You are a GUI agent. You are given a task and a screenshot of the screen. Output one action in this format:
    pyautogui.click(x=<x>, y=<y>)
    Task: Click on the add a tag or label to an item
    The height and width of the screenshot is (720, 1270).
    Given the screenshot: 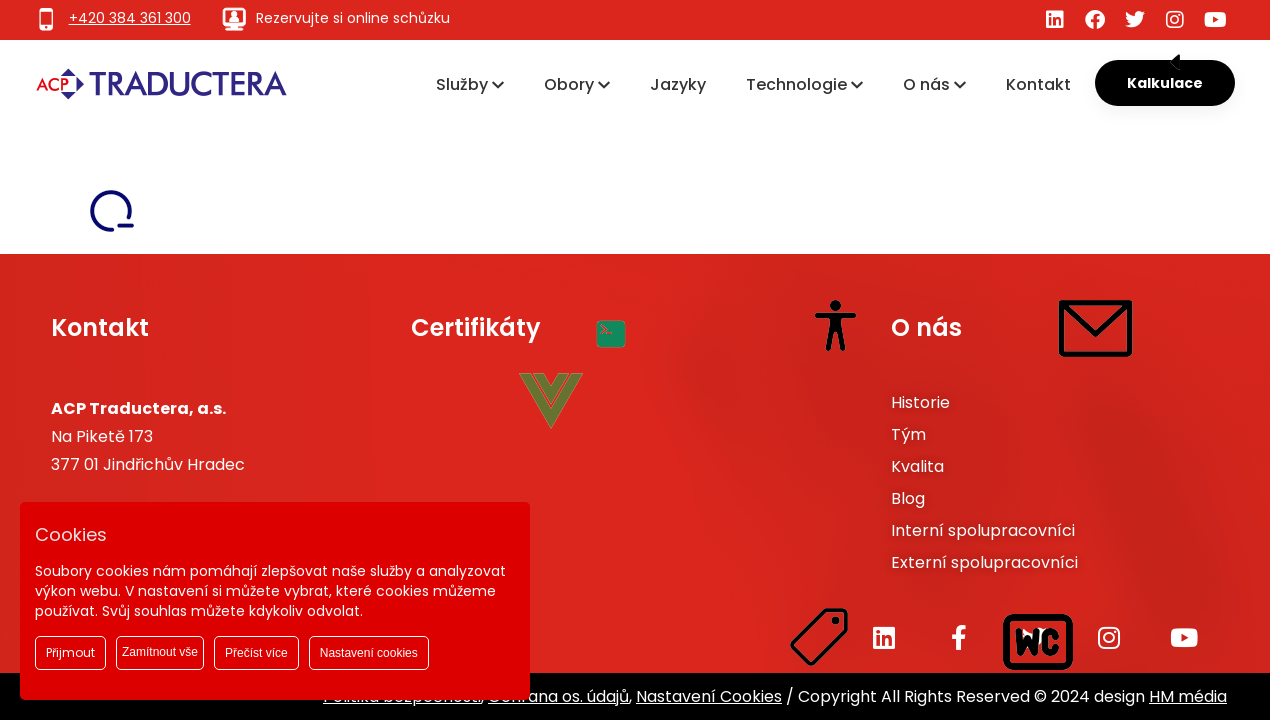 What is the action you would take?
    pyautogui.click(x=819, y=637)
    